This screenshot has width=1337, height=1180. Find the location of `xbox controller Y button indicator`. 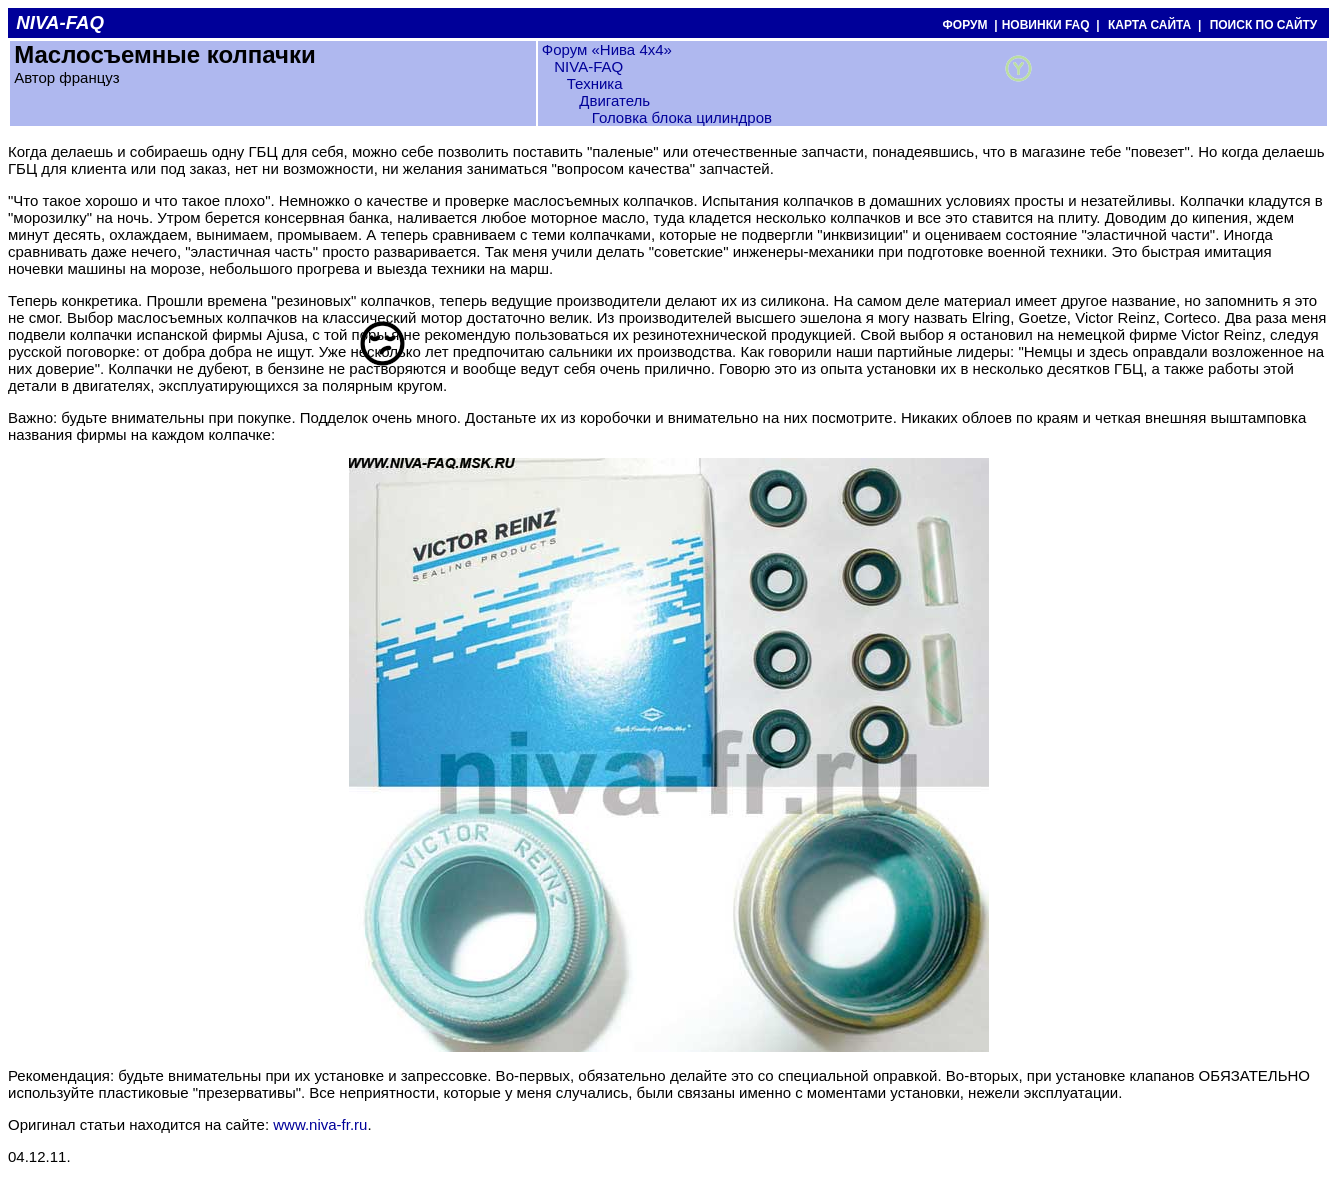

xbox controller Y button indicator is located at coordinates (1018, 68).